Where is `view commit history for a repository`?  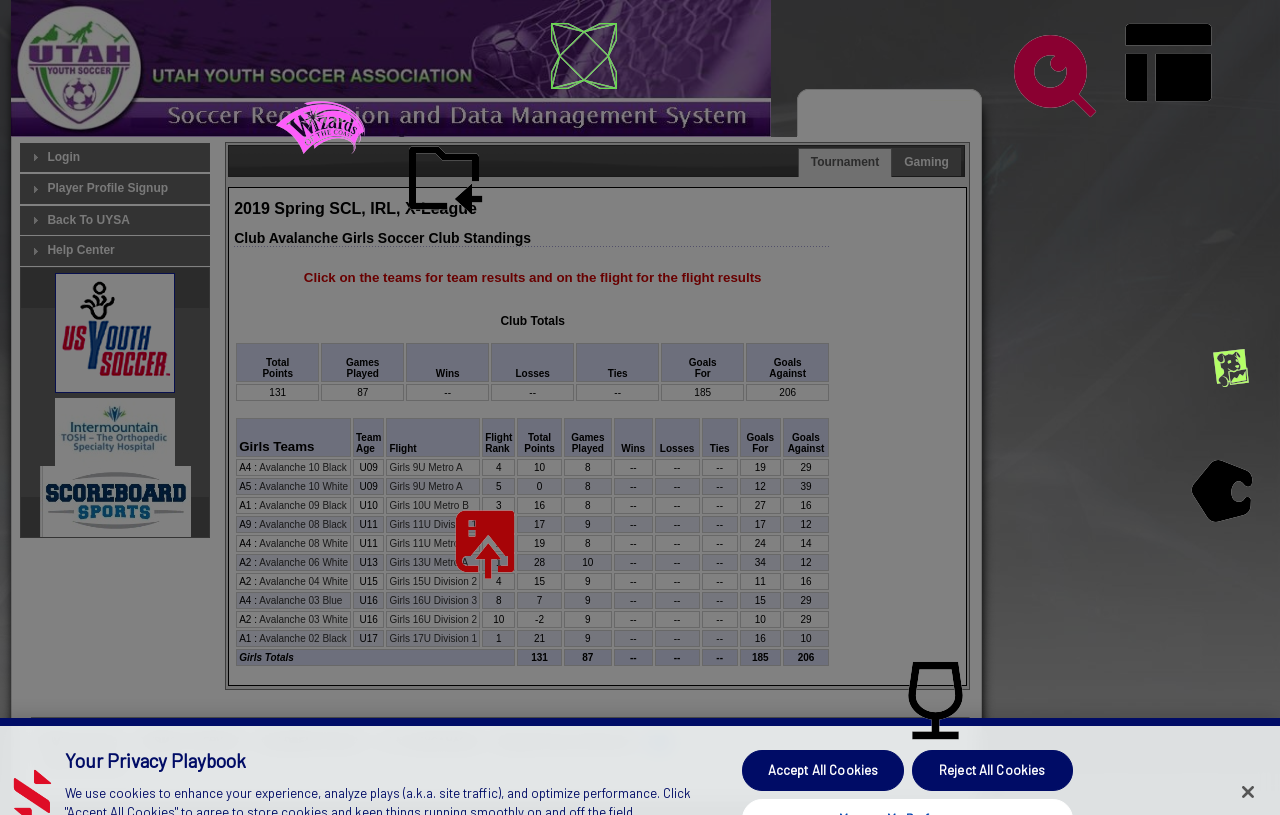
view commit history for a repository is located at coordinates (485, 543).